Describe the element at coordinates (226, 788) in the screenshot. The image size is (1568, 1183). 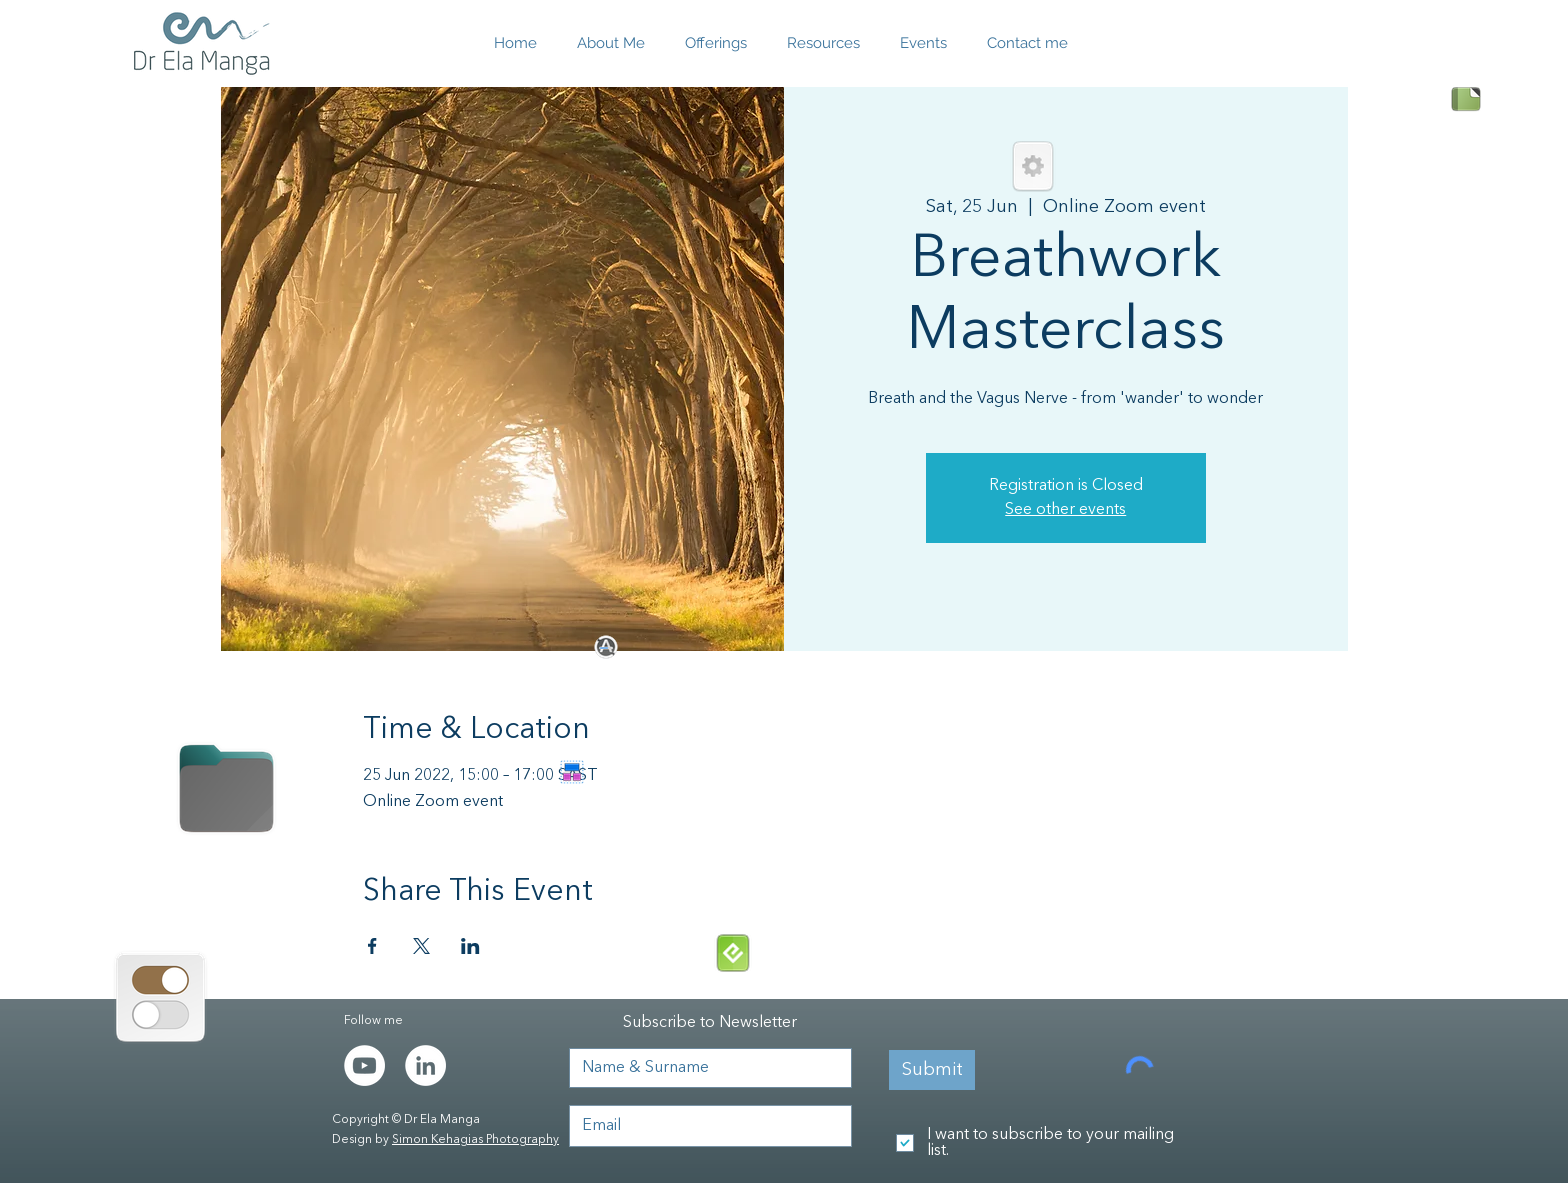
I see `open folder to view contents` at that location.